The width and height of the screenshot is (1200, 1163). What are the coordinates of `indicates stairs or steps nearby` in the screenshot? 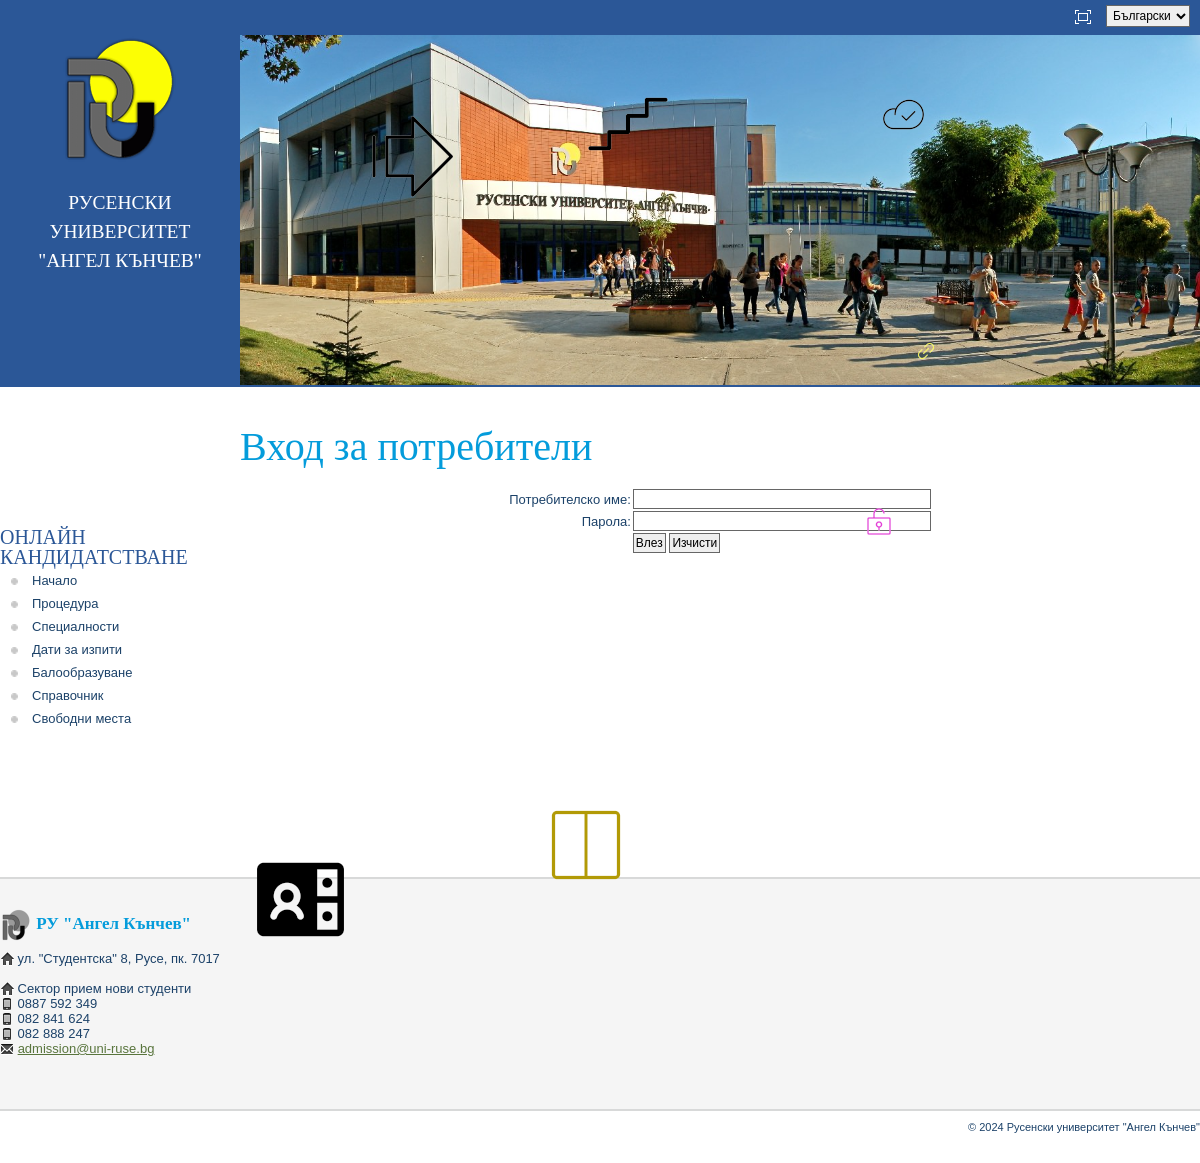 It's located at (628, 124).